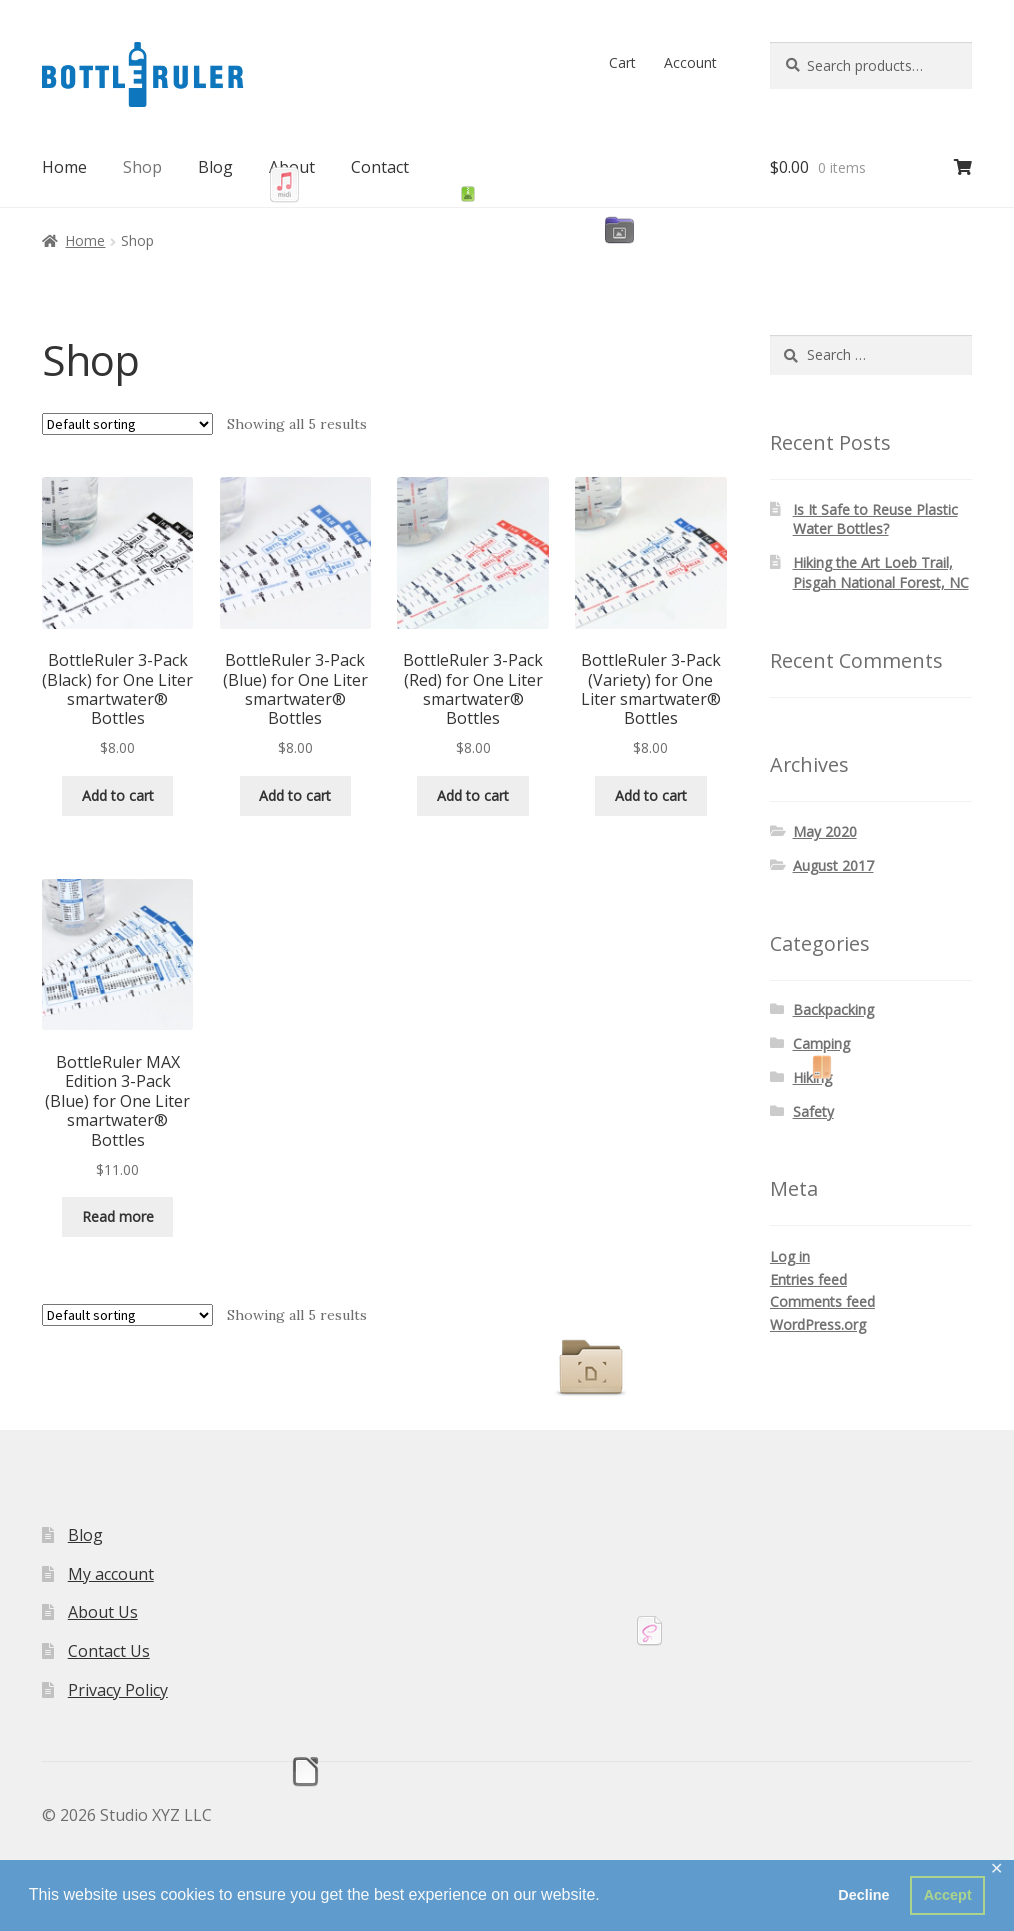 Image resolution: width=1014 pixels, height=1931 pixels. I want to click on a midi audio file, so click(284, 184).